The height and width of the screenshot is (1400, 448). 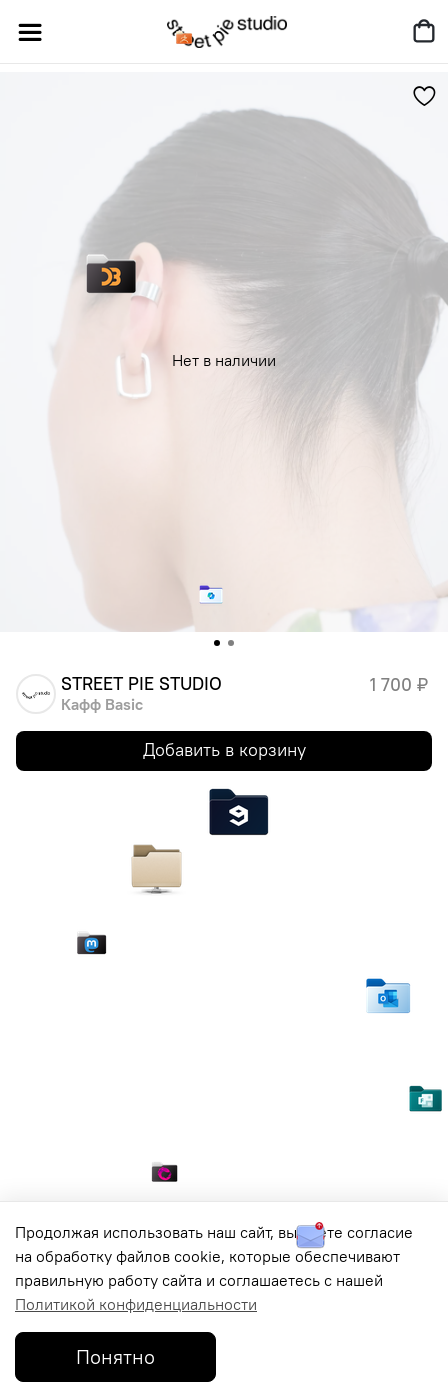 What do you see at coordinates (425, 1099) in the screenshot?
I see `open folder containing Microsoft Forms files` at bounding box center [425, 1099].